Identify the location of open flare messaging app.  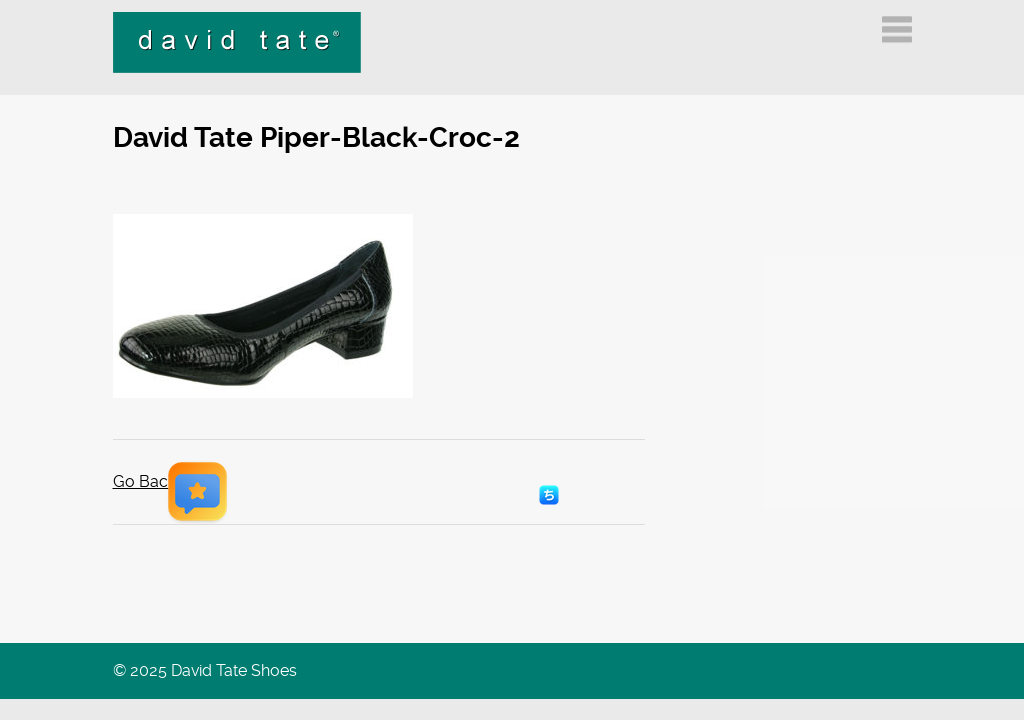
(197, 491).